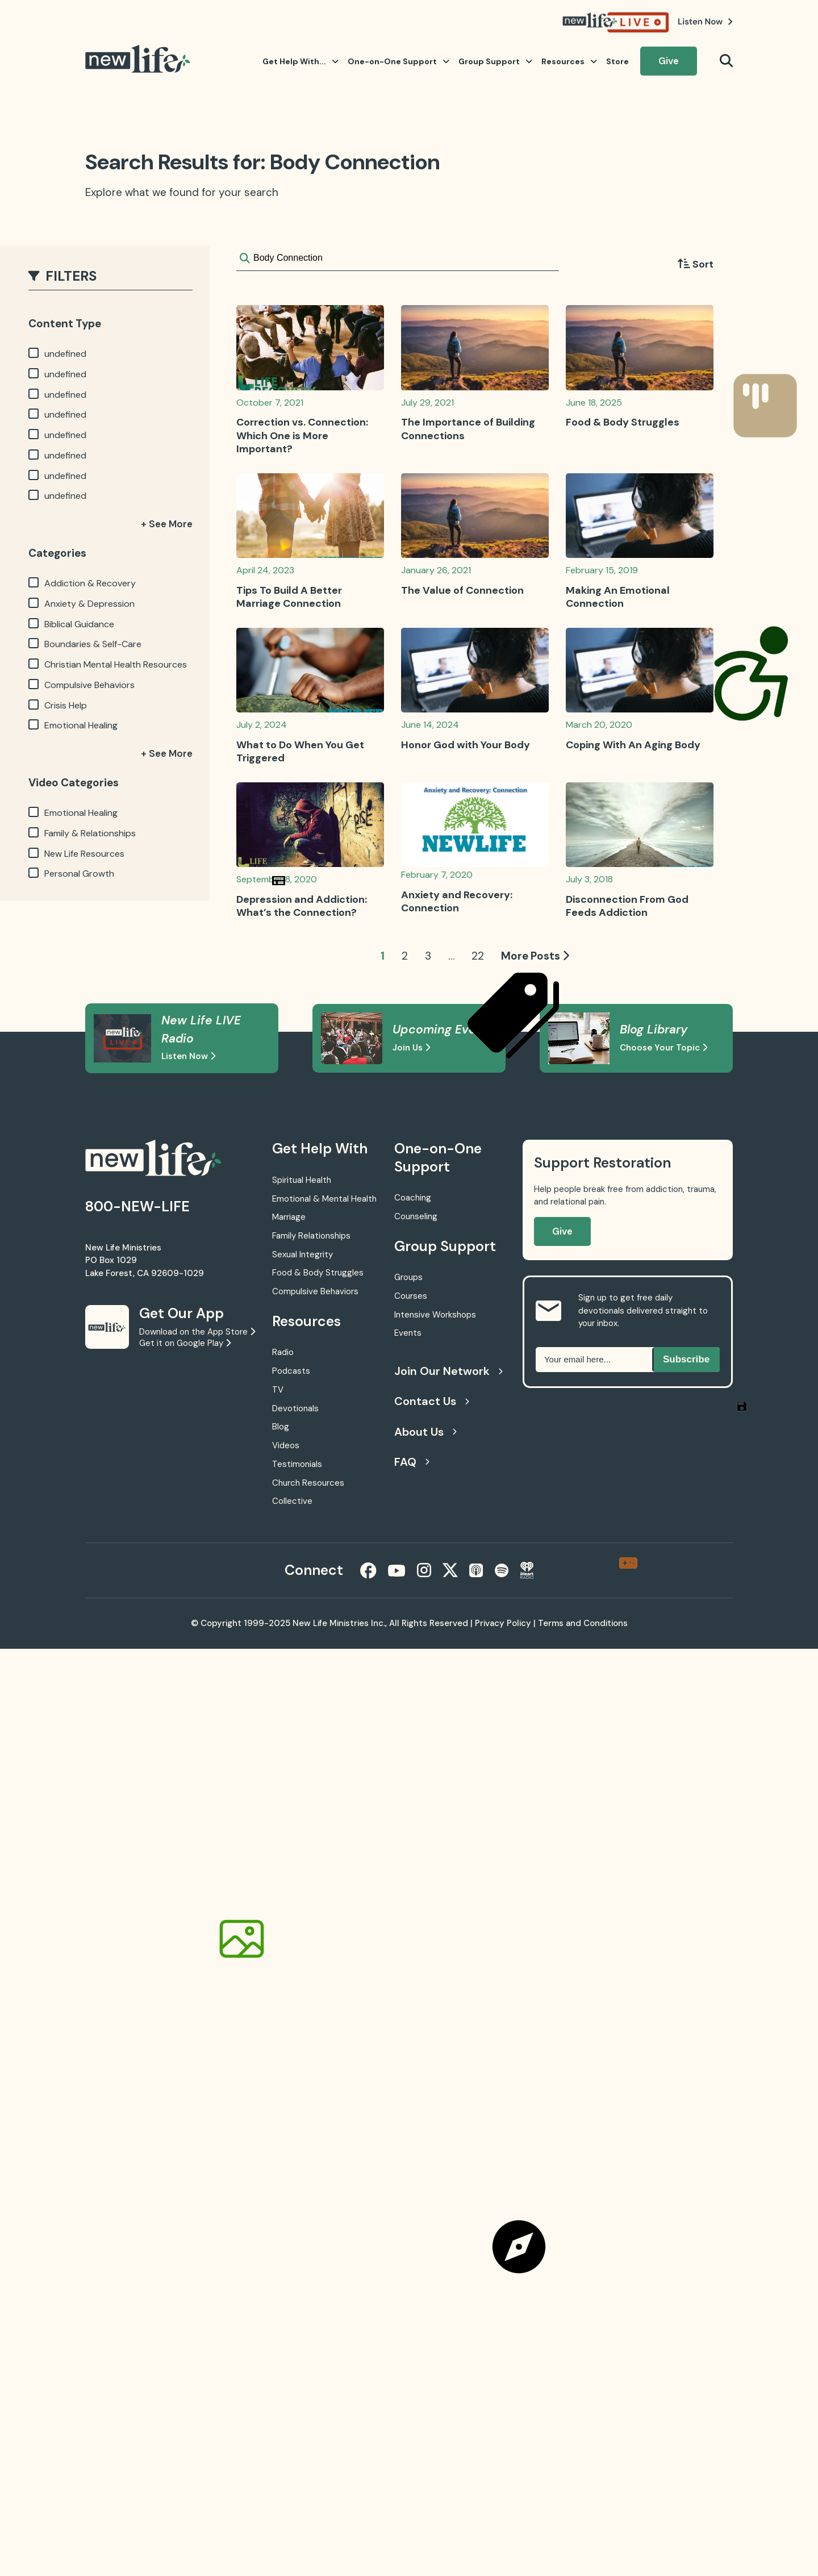 This screenshot has height=2576, width=818. What do you see at coordinates (241, 1939) in the screenshot?
I see `view image or photo` at bounding box center [241, 1939].